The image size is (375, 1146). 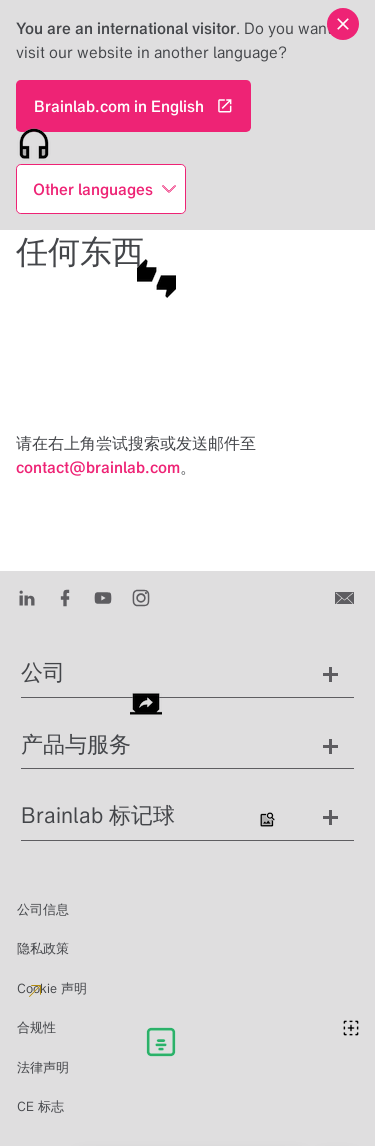 What do you see at coordinates (156, 278) in the screenshot?
I see `rate or provide feedback` at bounding box center [156, 278].